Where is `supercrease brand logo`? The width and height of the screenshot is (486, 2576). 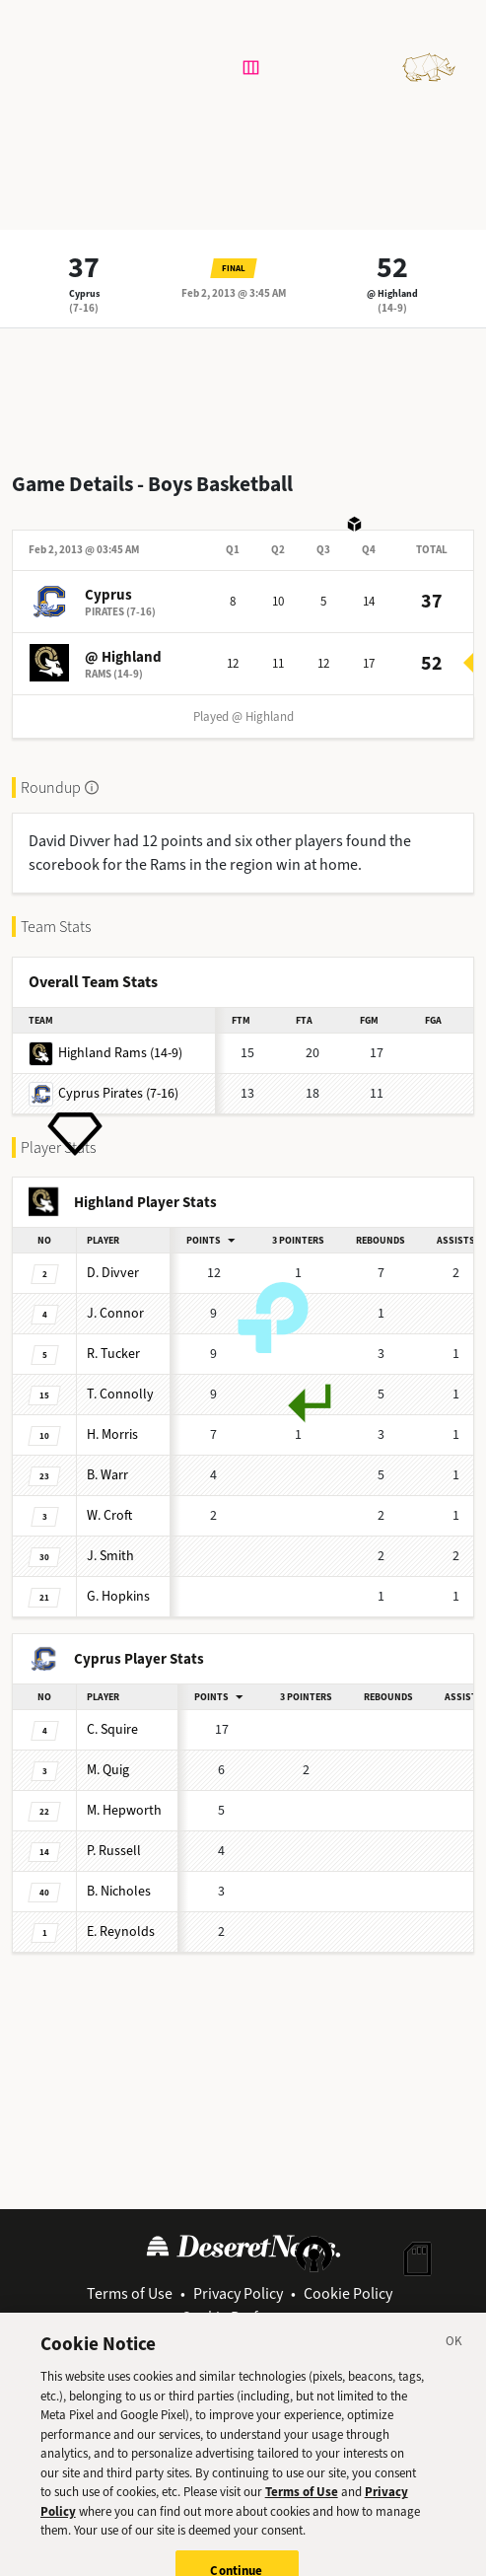
supercrease brand logo is located at coordinates (429, 67).